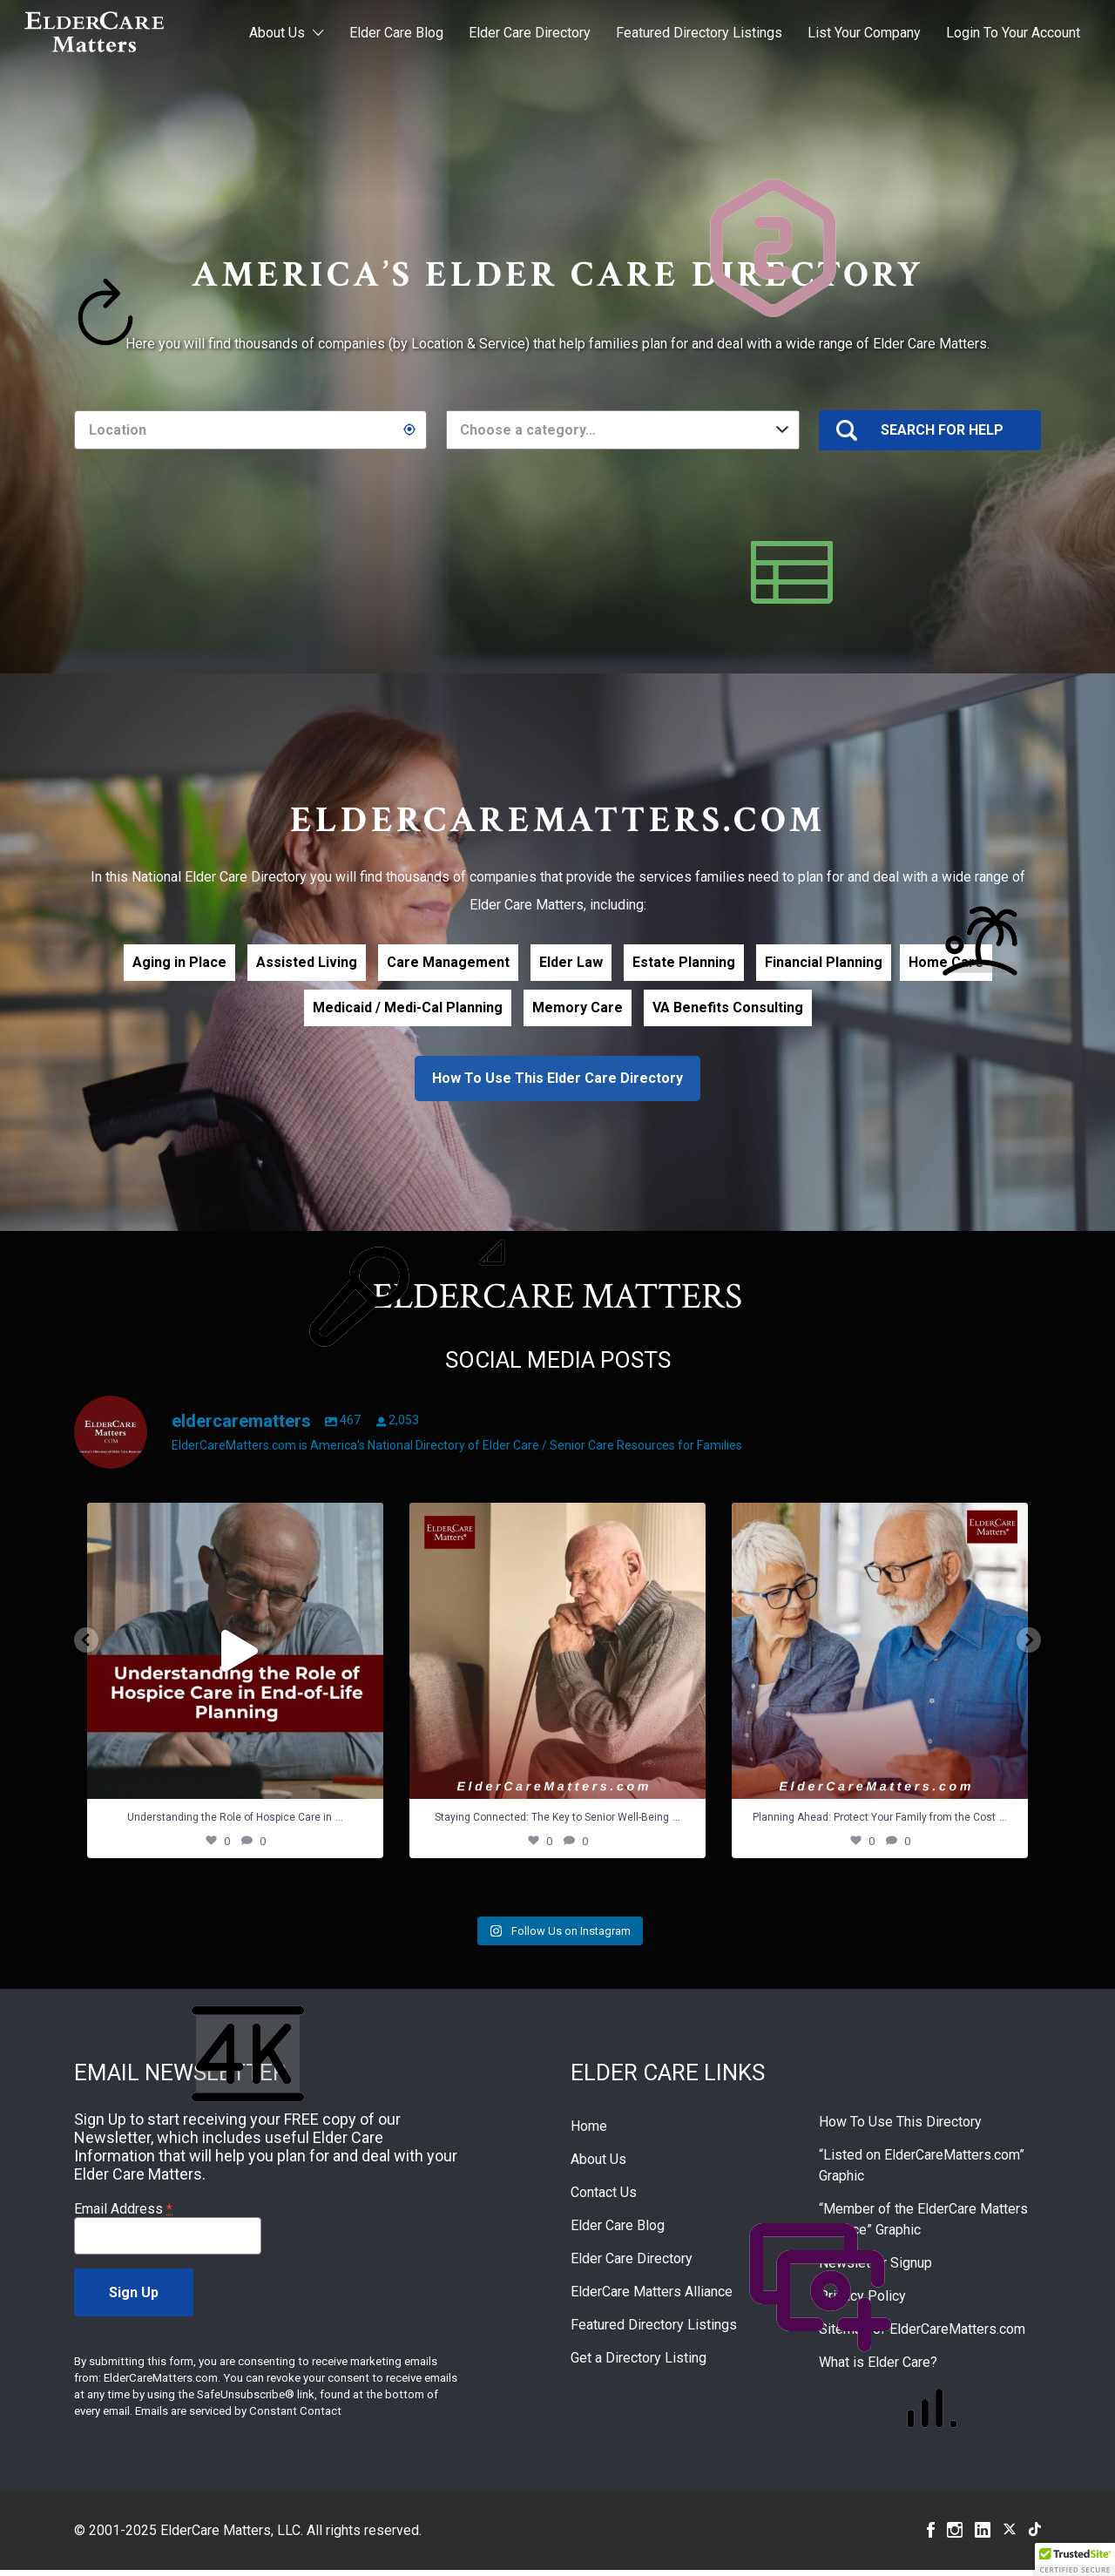 The height and width of the screenshot is (2576, 1115). What do you see at coordinates (491, 1252) in the screenshot?
I see `indicates weak cellular signal strength (2 bars)` at bounding box center [491, 1252].